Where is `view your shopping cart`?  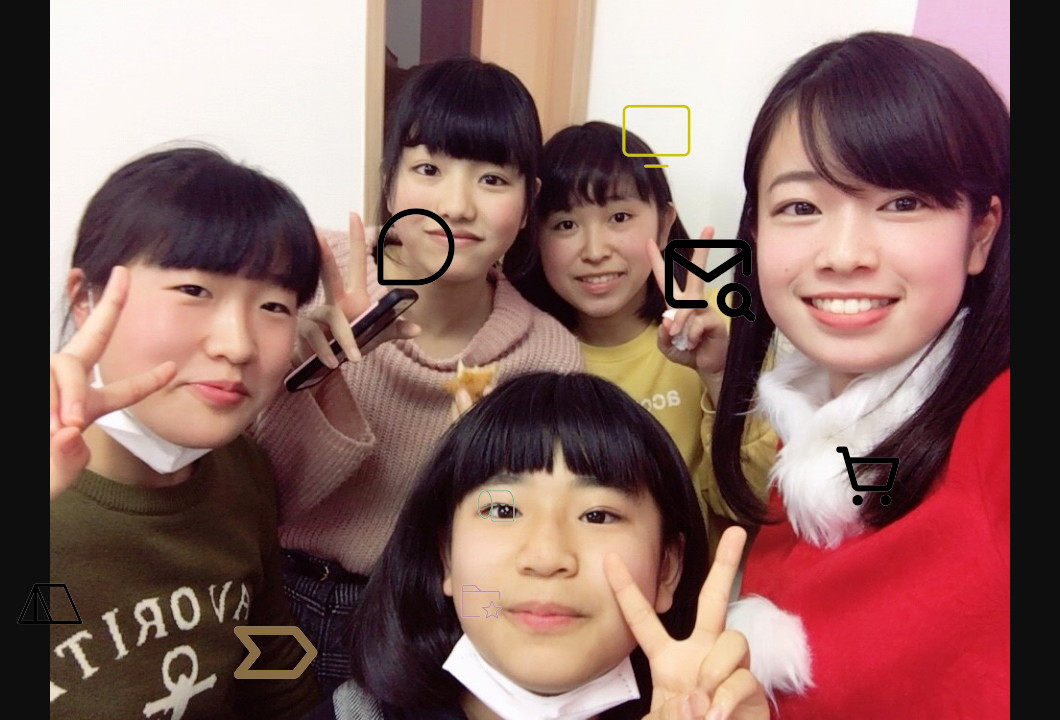
view your shopping cart is located at coordinates (868, 475).